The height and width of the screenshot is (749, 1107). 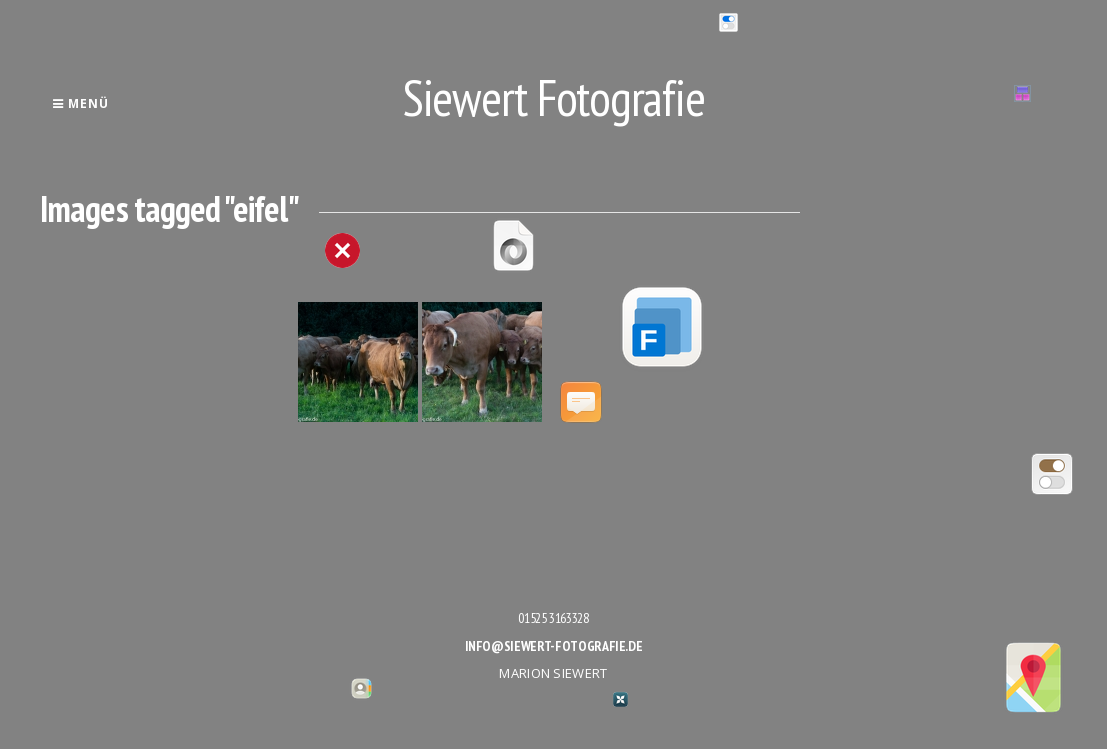 What do you see at coordinates (513, 245) in the screenshot?
I see `a JSON file type indicator` at bounding box center [513, 245].